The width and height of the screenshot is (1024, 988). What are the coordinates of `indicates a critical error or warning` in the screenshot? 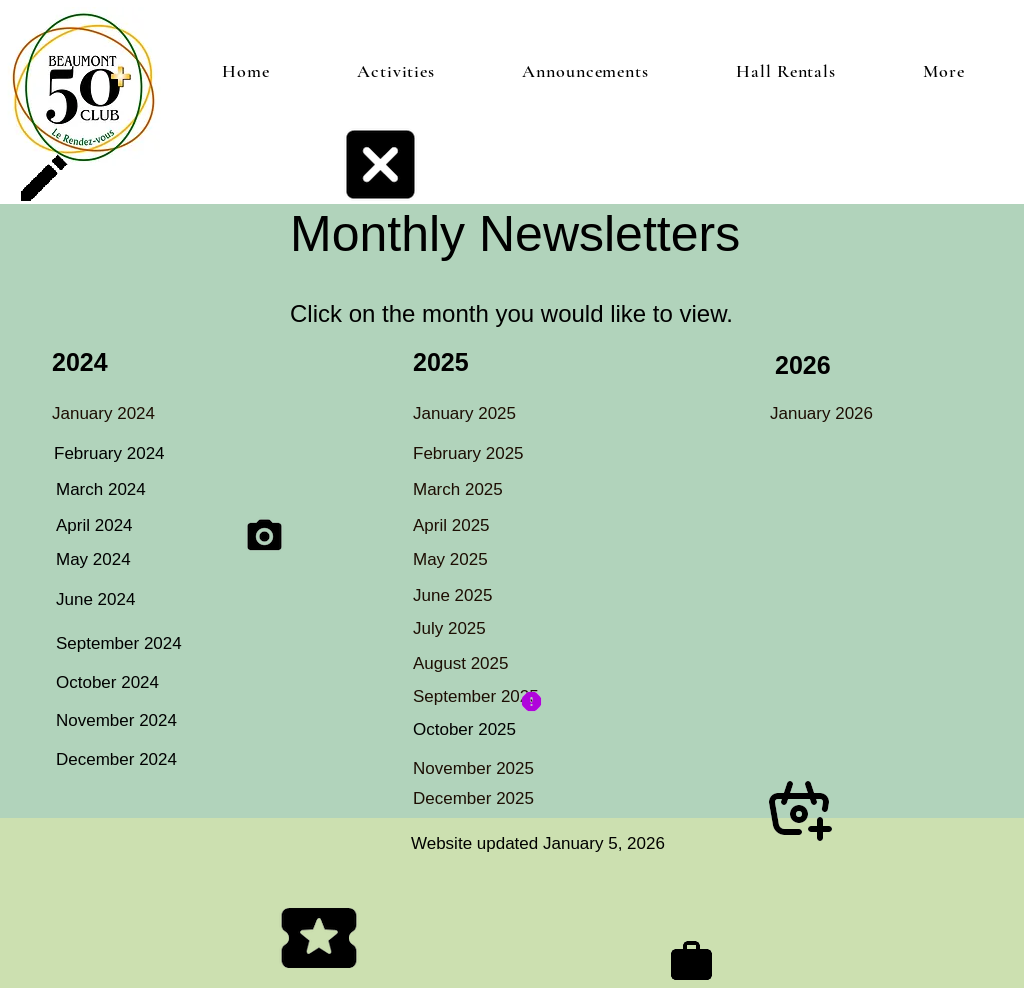 It's located at (531, 701).